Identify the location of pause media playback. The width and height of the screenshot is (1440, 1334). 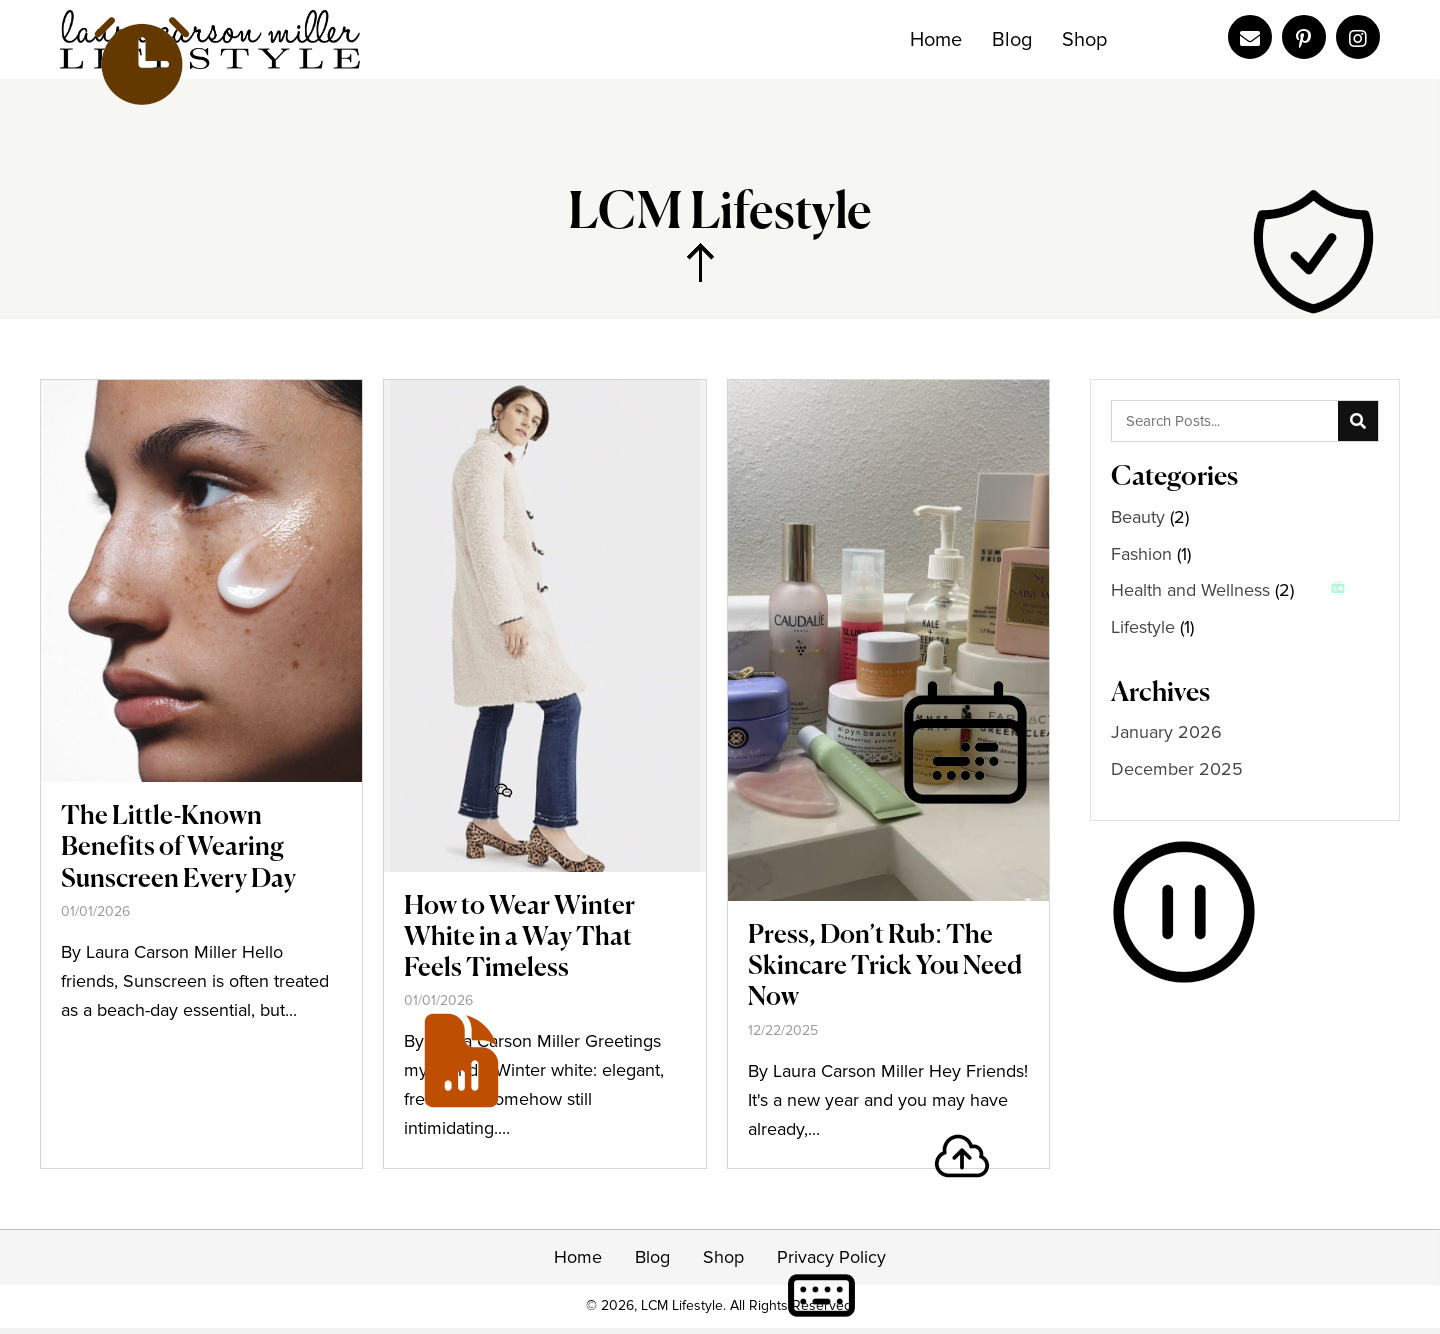
(1184, 912).